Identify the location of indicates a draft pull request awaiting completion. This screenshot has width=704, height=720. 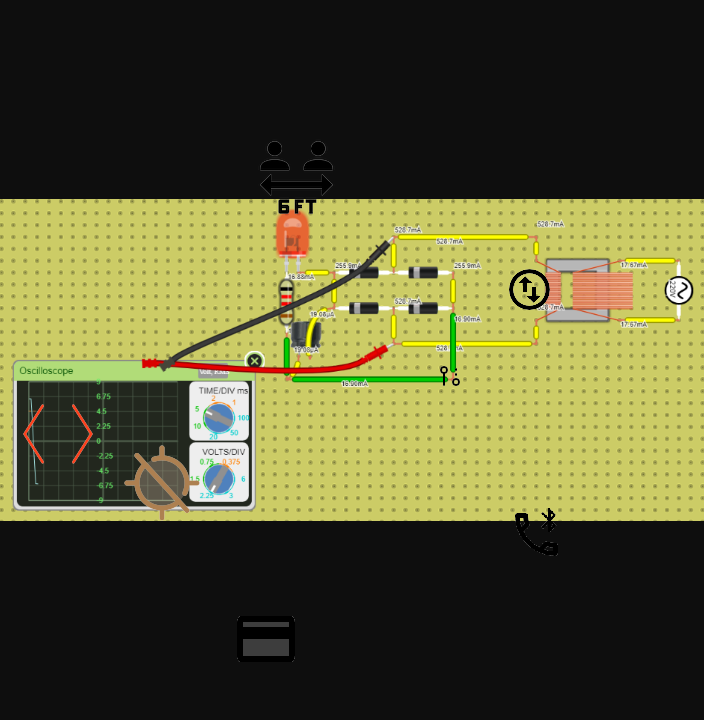
(450, 376).